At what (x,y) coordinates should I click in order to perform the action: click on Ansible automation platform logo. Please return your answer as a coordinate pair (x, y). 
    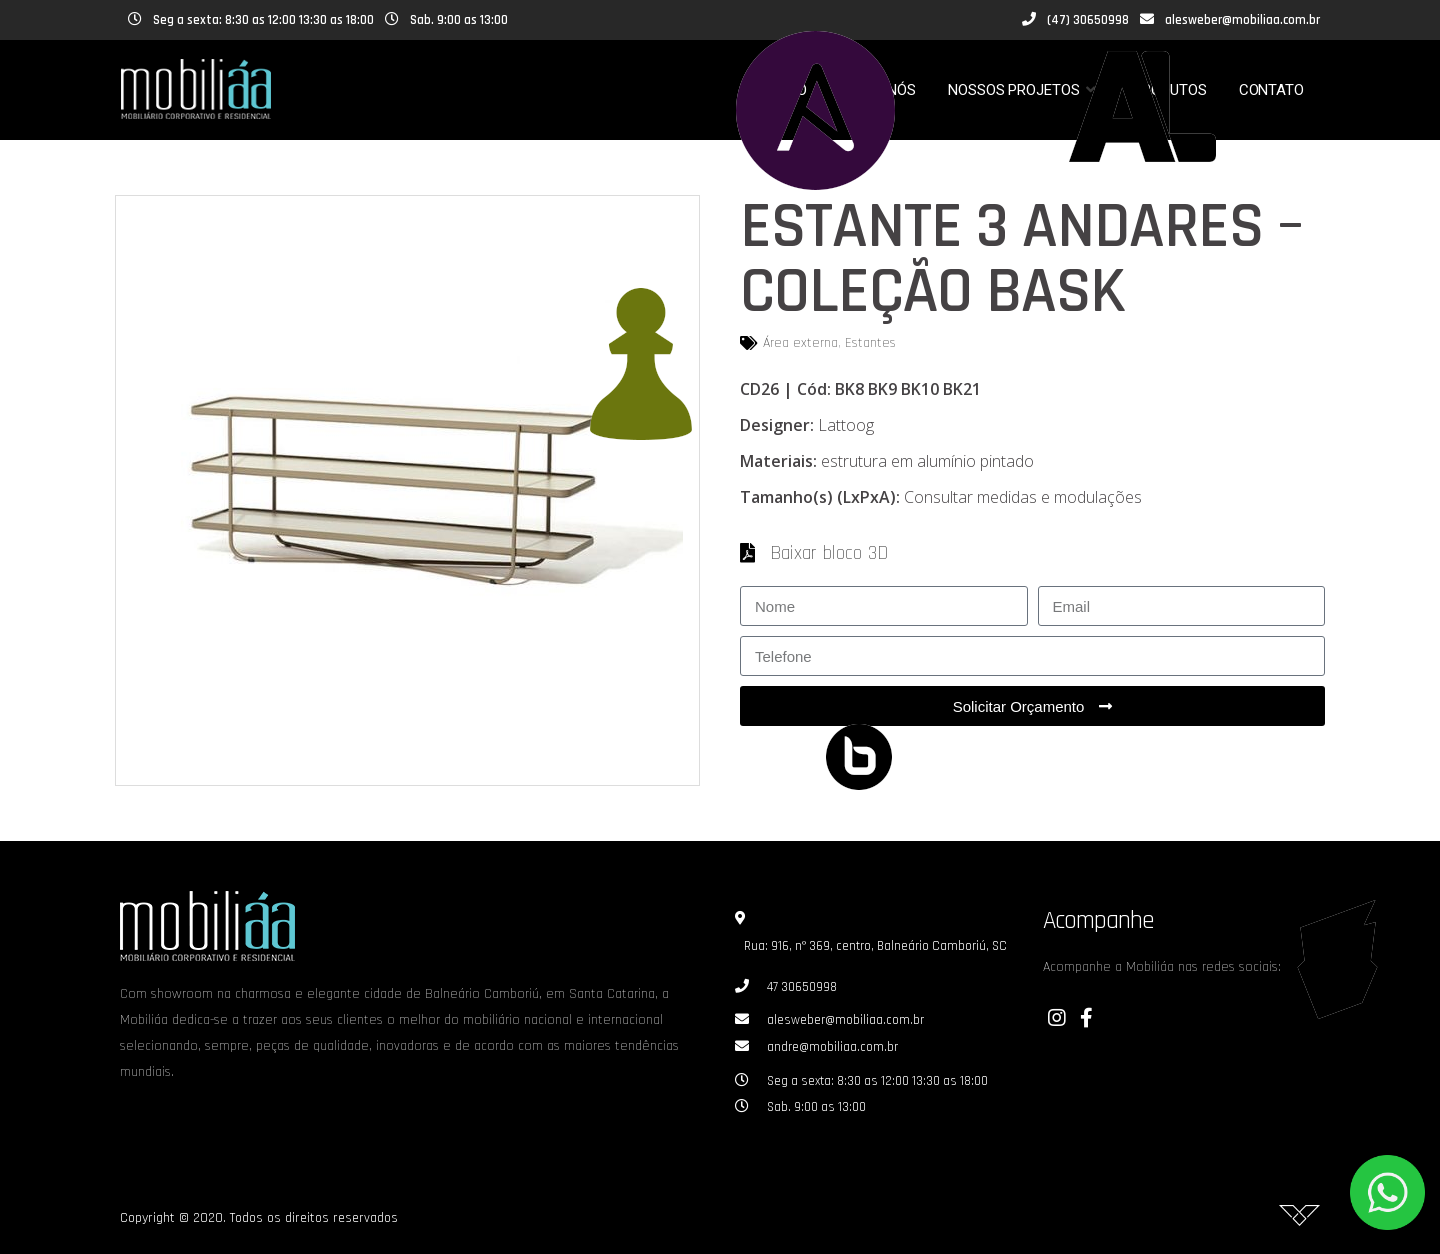
    Looking at the image, I should click on (815, 110).